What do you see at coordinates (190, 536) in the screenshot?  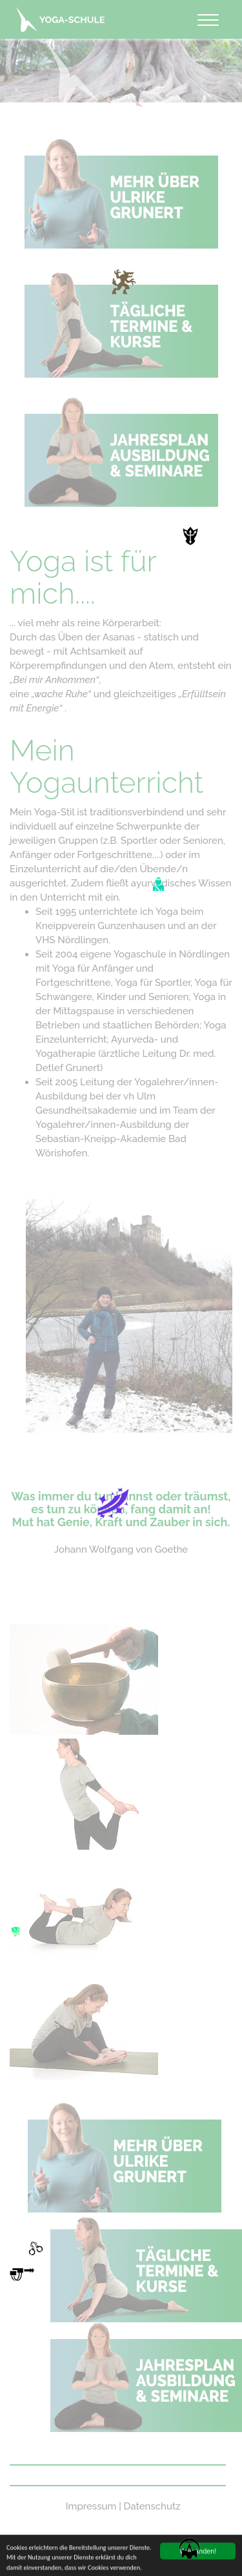 I see `select trident shield weapon or defense item` at bounding box center [190, 536].